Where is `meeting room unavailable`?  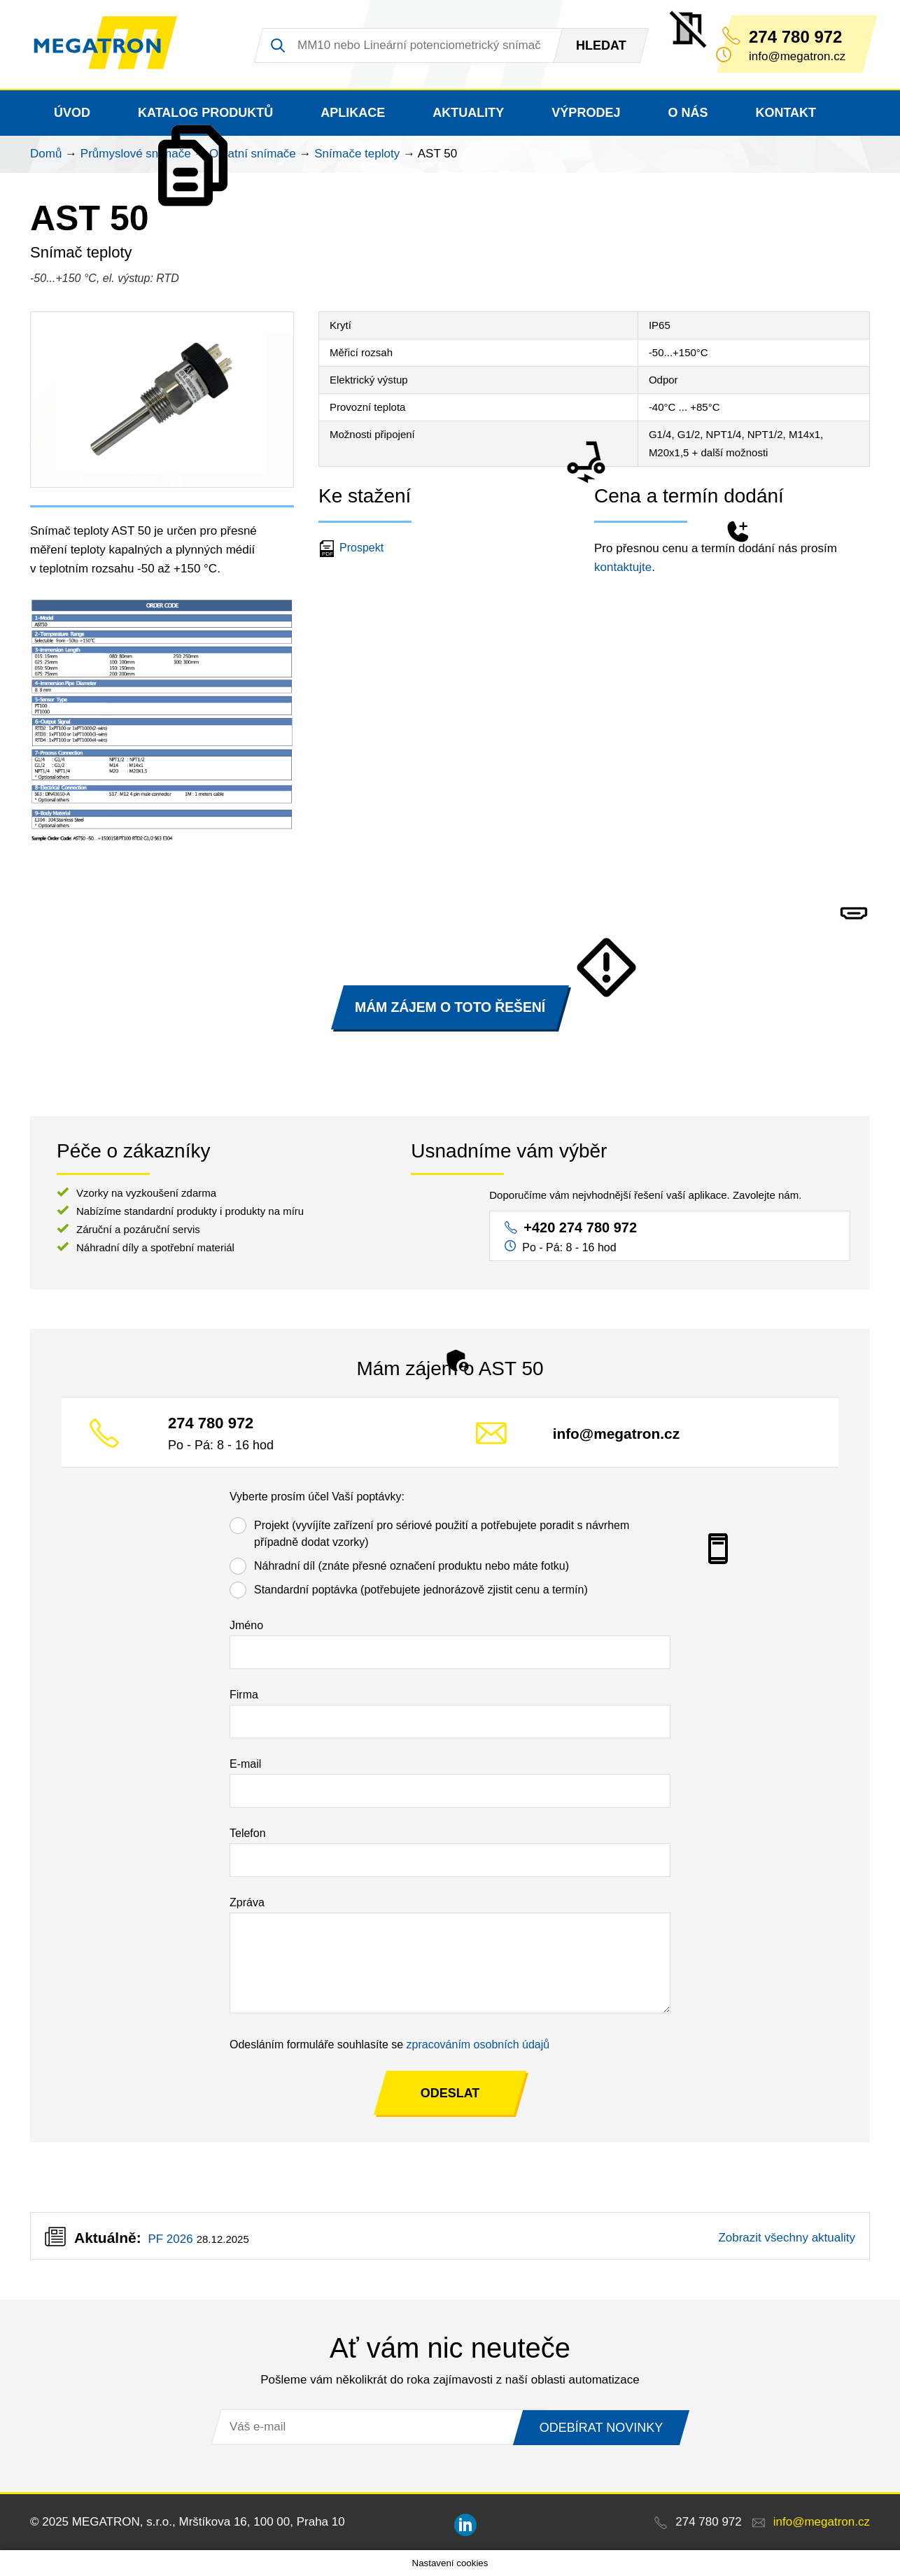 meeting room unavailable is located at coordinates (689, 28).